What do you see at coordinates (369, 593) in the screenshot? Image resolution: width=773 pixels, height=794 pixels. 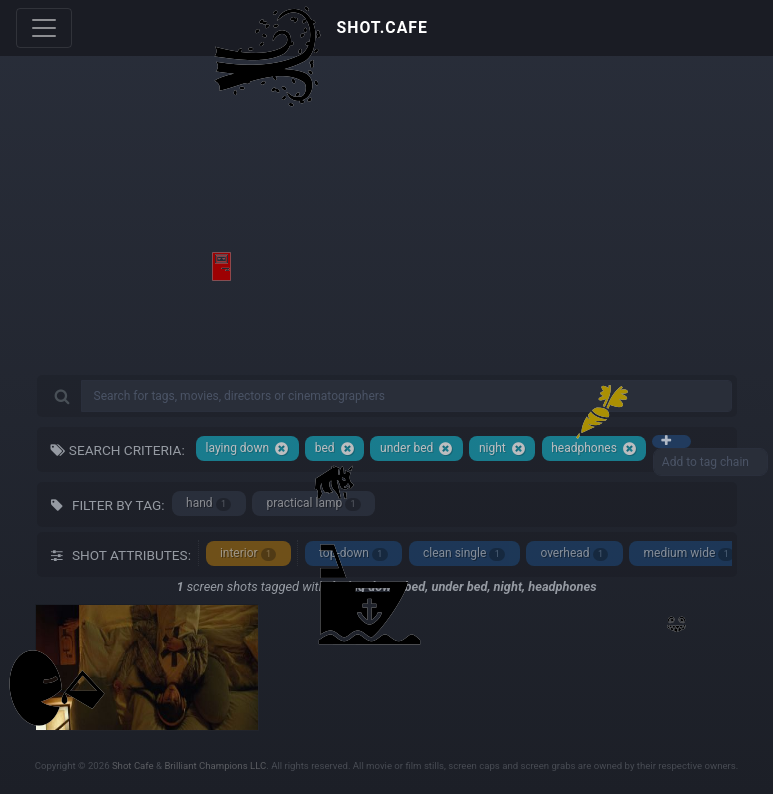 I see `access naval or maritime game features` at bounding box center [369, 593].